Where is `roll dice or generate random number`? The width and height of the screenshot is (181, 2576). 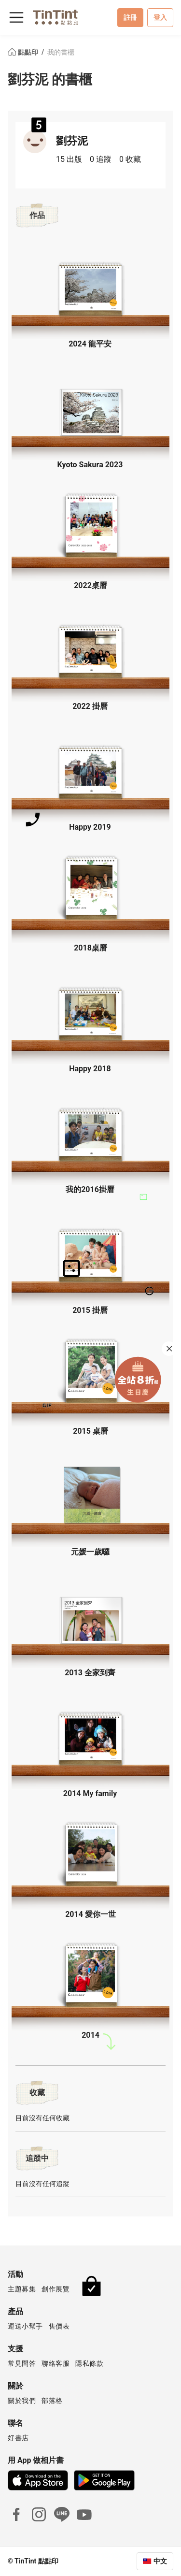
roll dice or generate random number is located at coordinates (71, 1268).